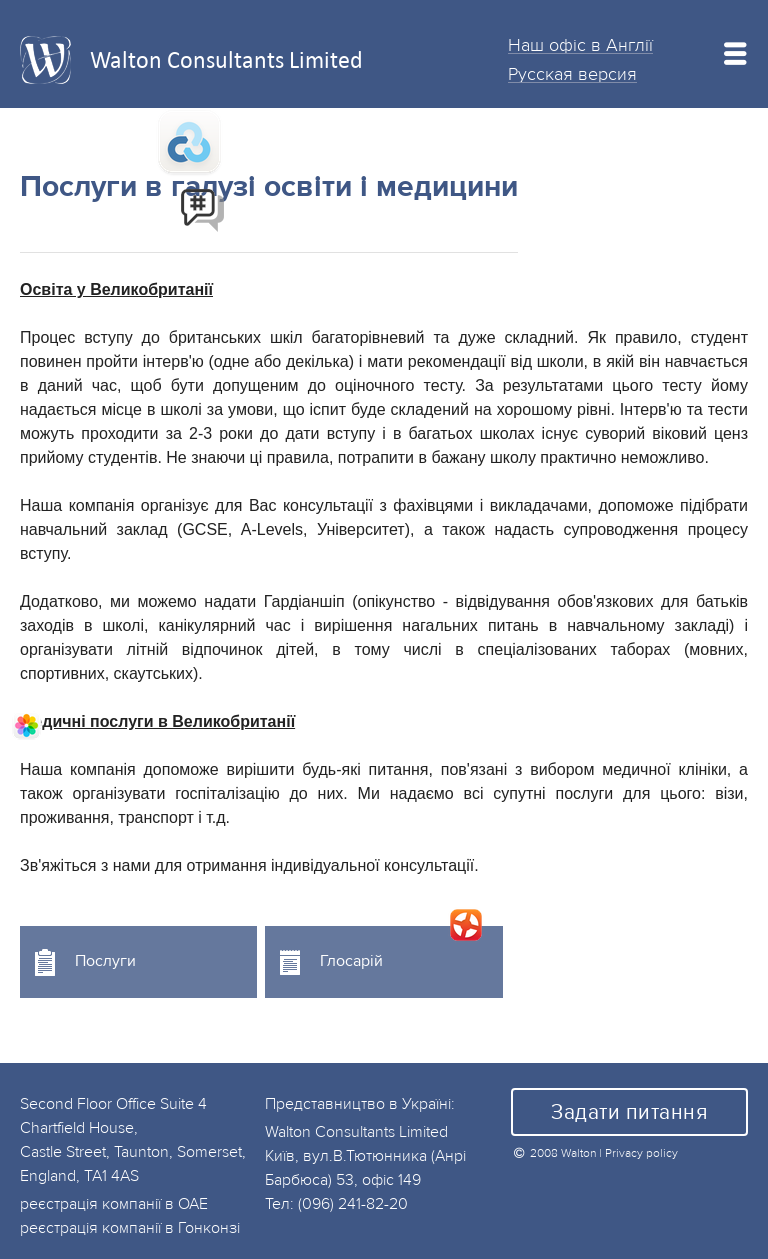  I want to click on open shotwell photo manager, so click(26, 725).